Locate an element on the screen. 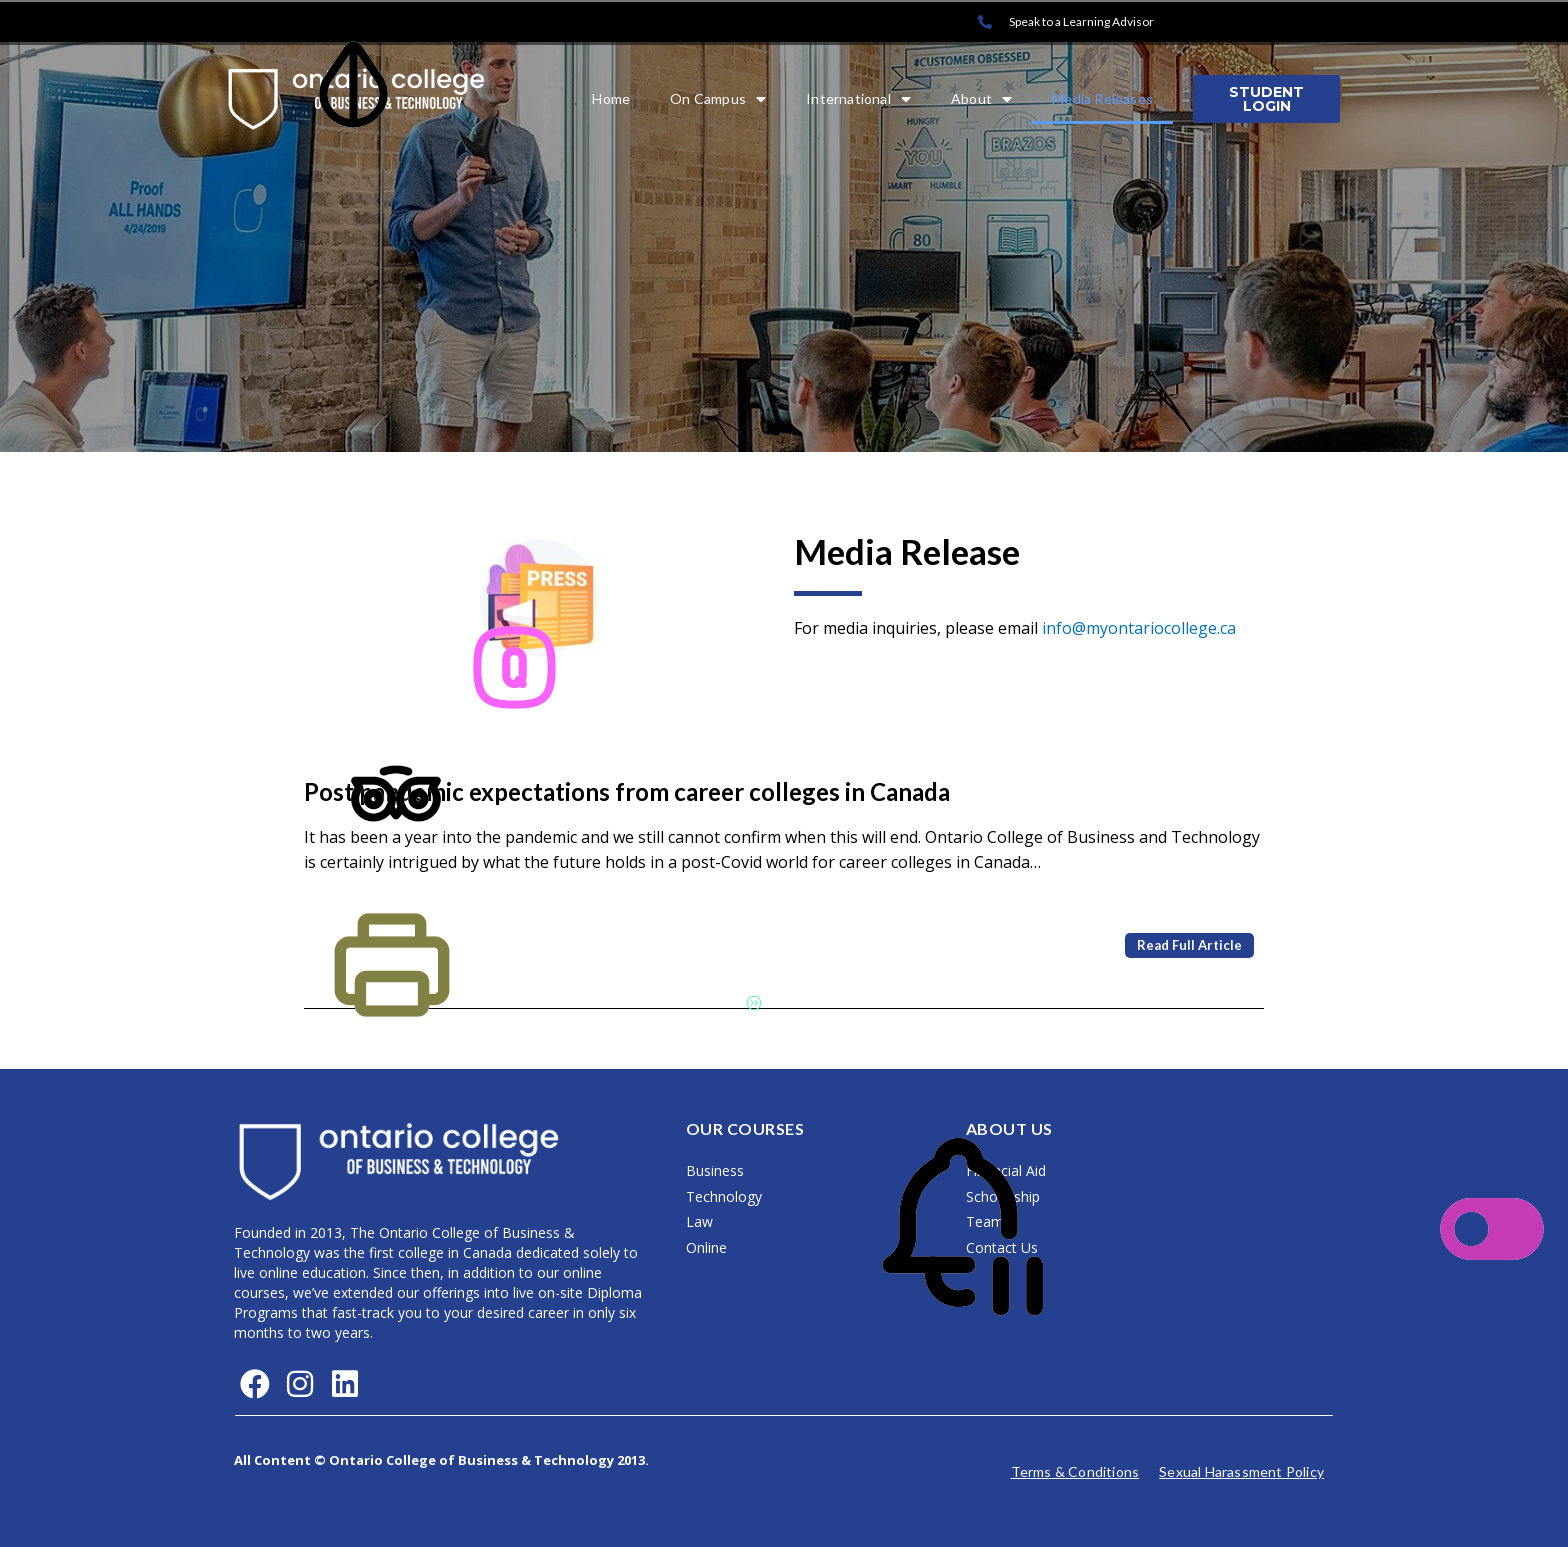  indicates a Q key or keyboard shortcut is located at coordinates (514, 667).